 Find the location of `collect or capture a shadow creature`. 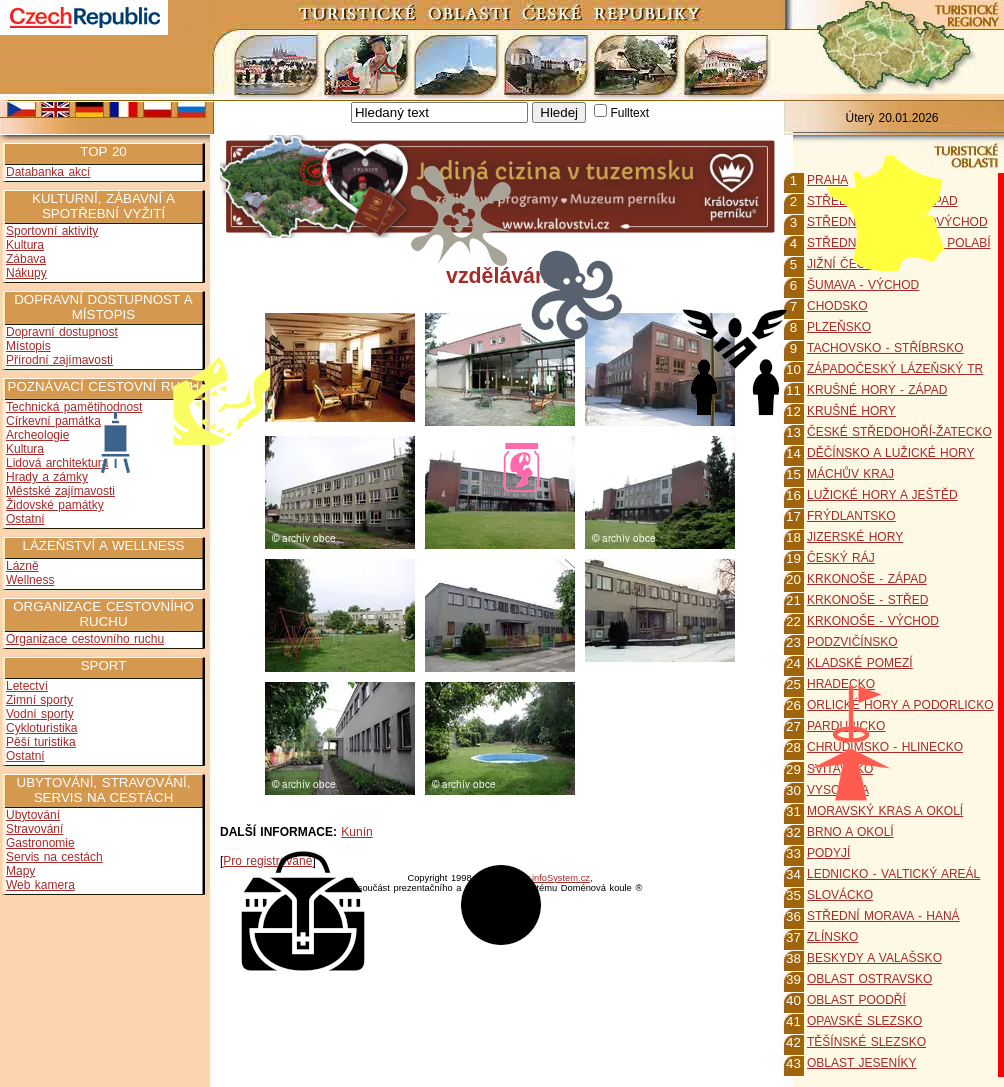

collect or capture a shadow creature is located at coordinates (521, 467).